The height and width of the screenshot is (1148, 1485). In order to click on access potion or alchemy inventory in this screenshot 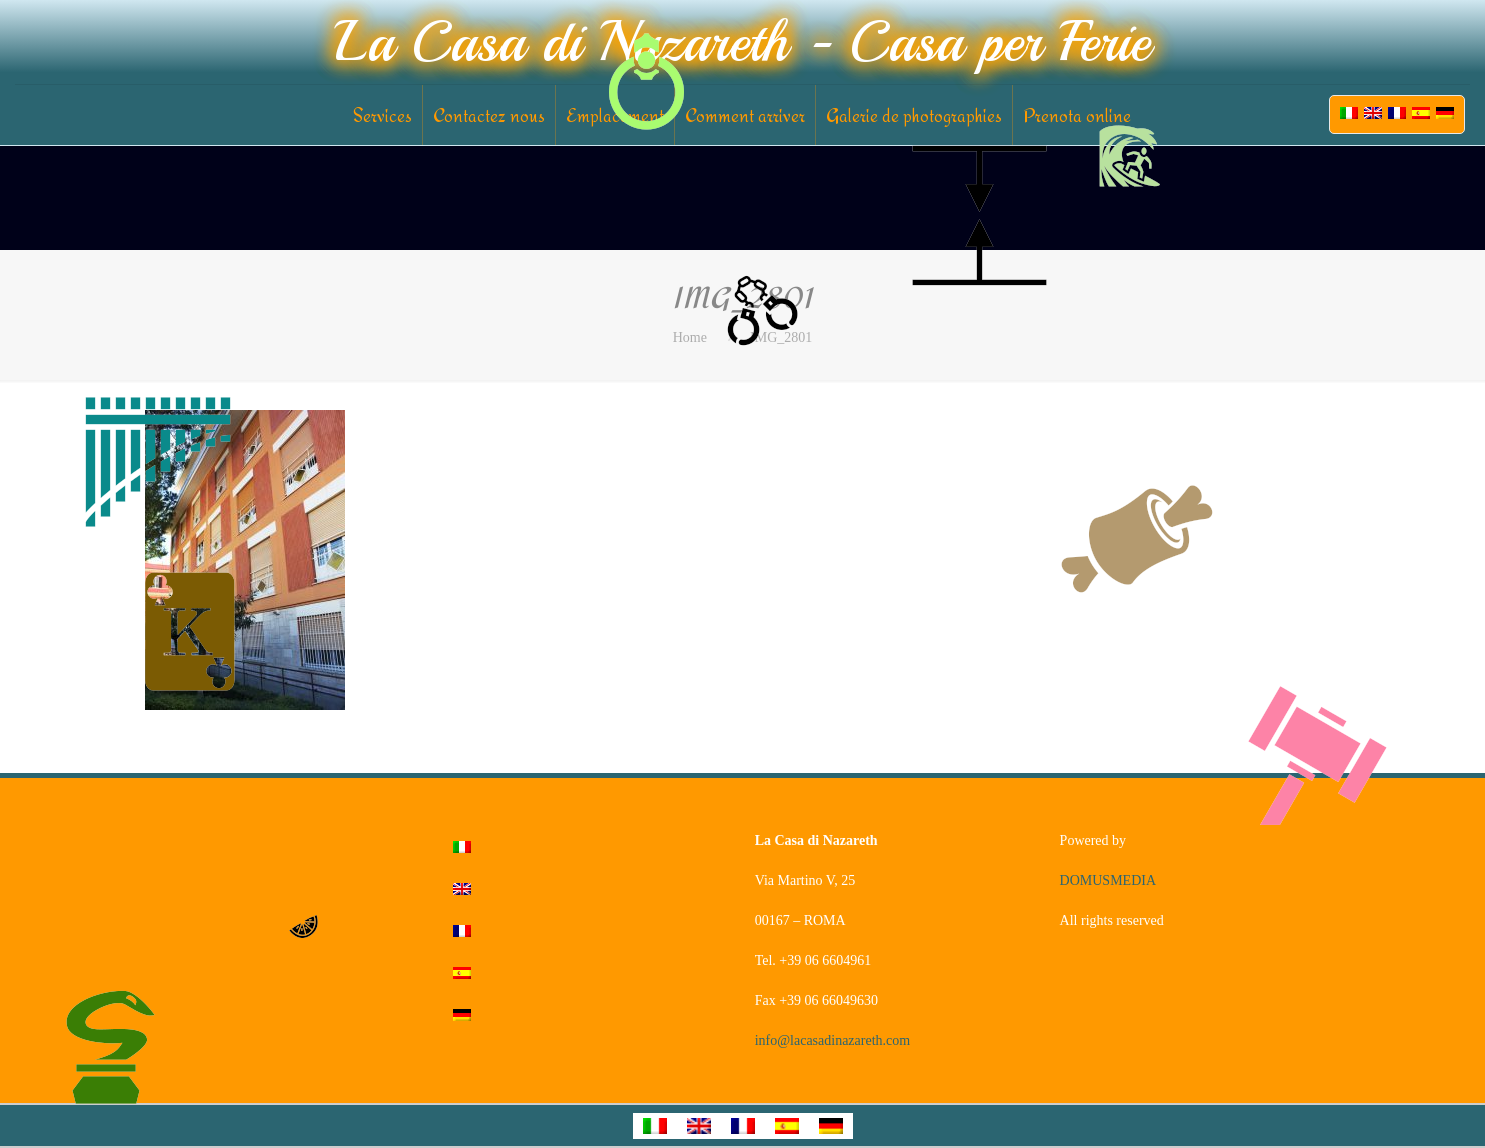, I will do `click(106, 1046)`.